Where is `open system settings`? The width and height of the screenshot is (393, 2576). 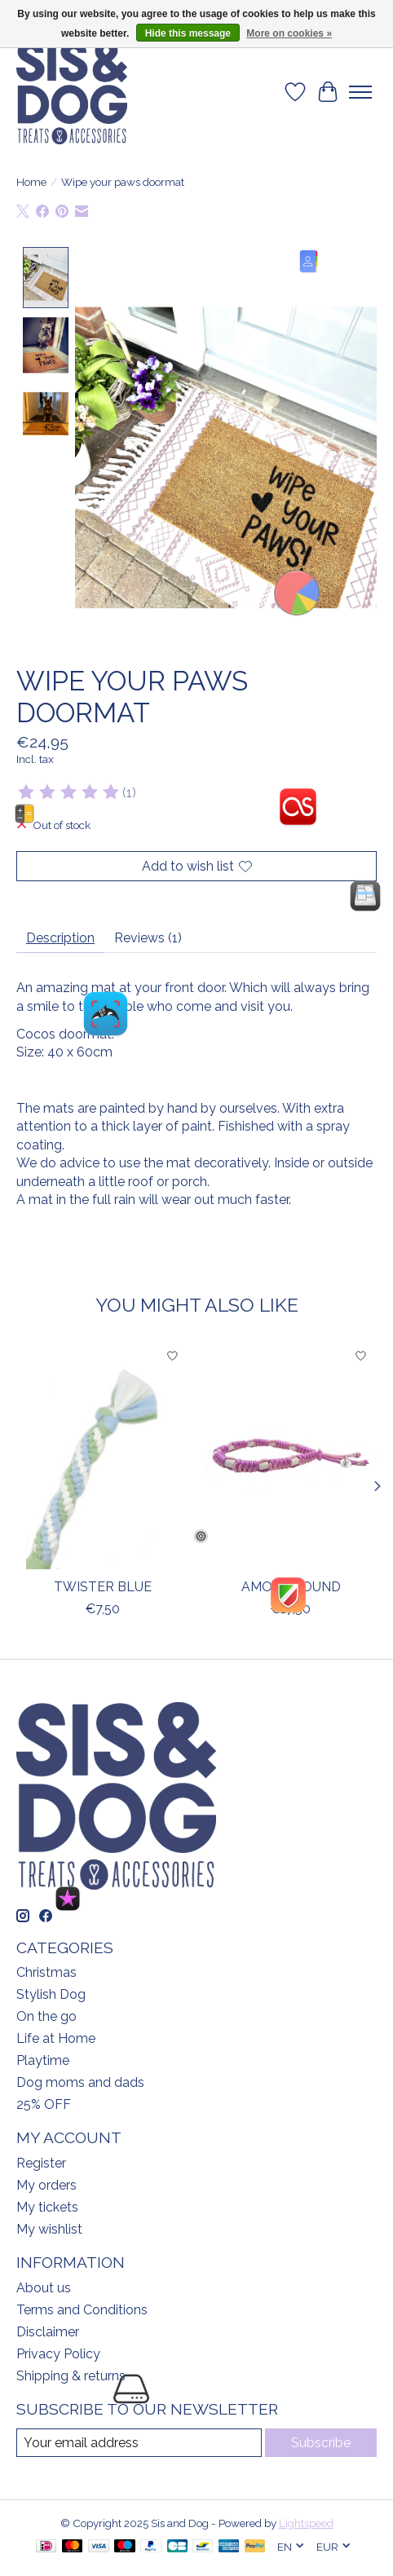 open system settings is located at coordinates (201, 1536).